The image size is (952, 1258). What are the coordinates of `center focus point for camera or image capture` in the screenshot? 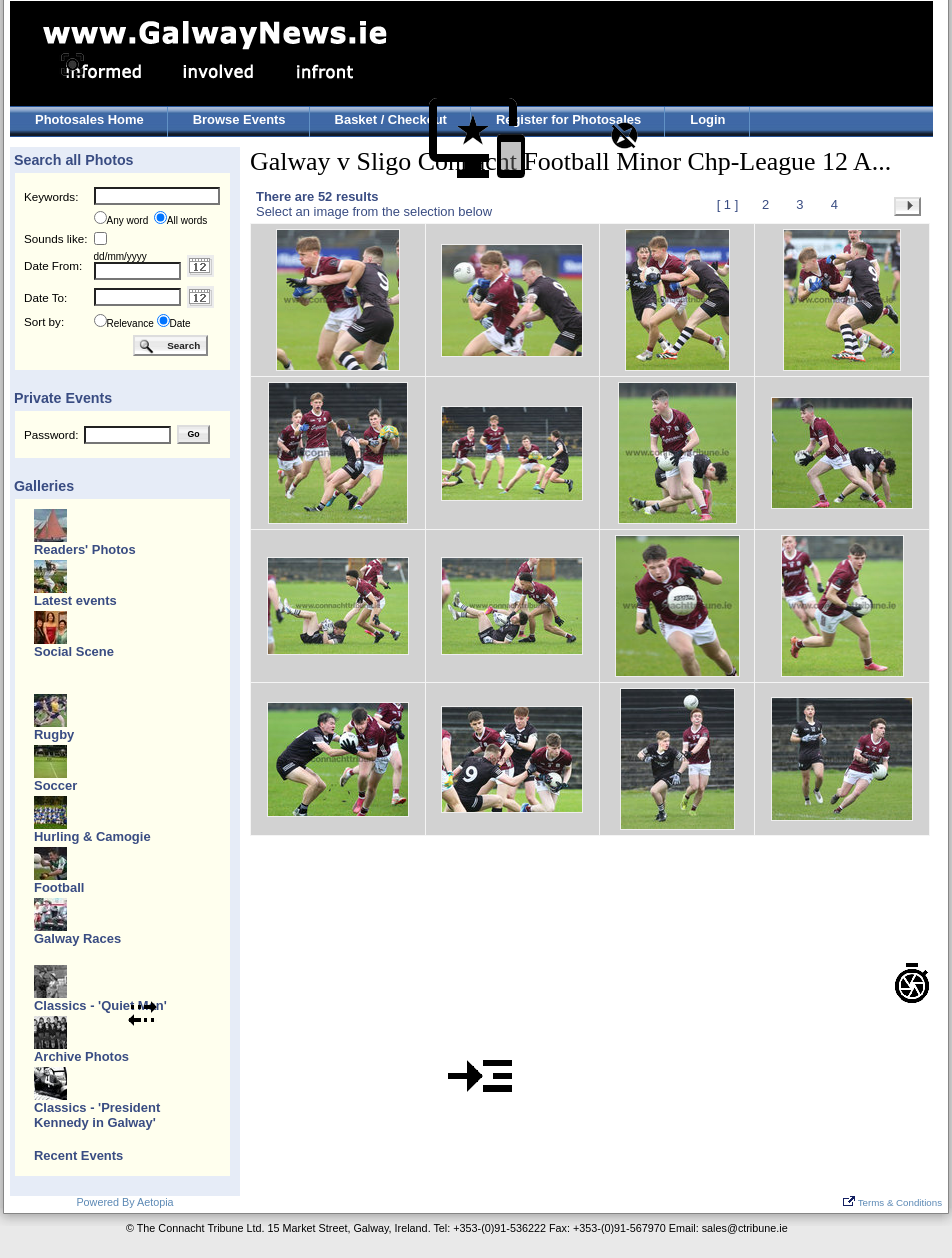 It's located at (72, 64).